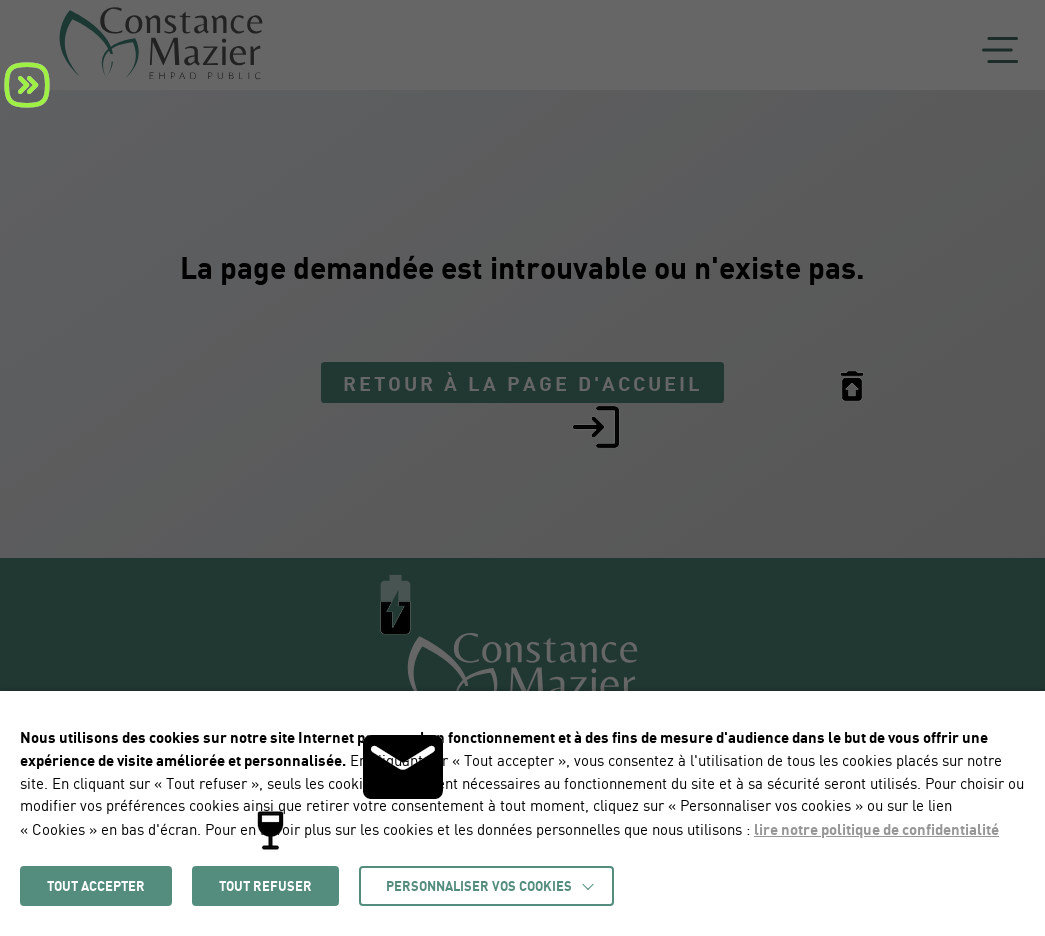 The image size is (1045, 936). I want to click on open your inbox or email messages, so click(403, 767).